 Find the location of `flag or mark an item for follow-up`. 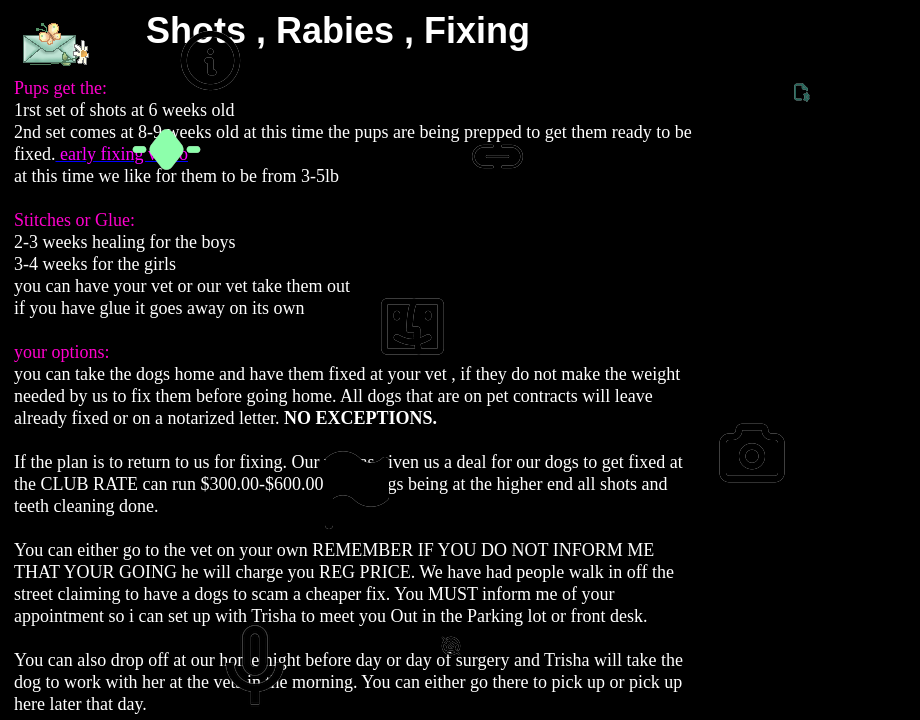

flag or mark an item for follow-up is located at coordinates (357, 489).